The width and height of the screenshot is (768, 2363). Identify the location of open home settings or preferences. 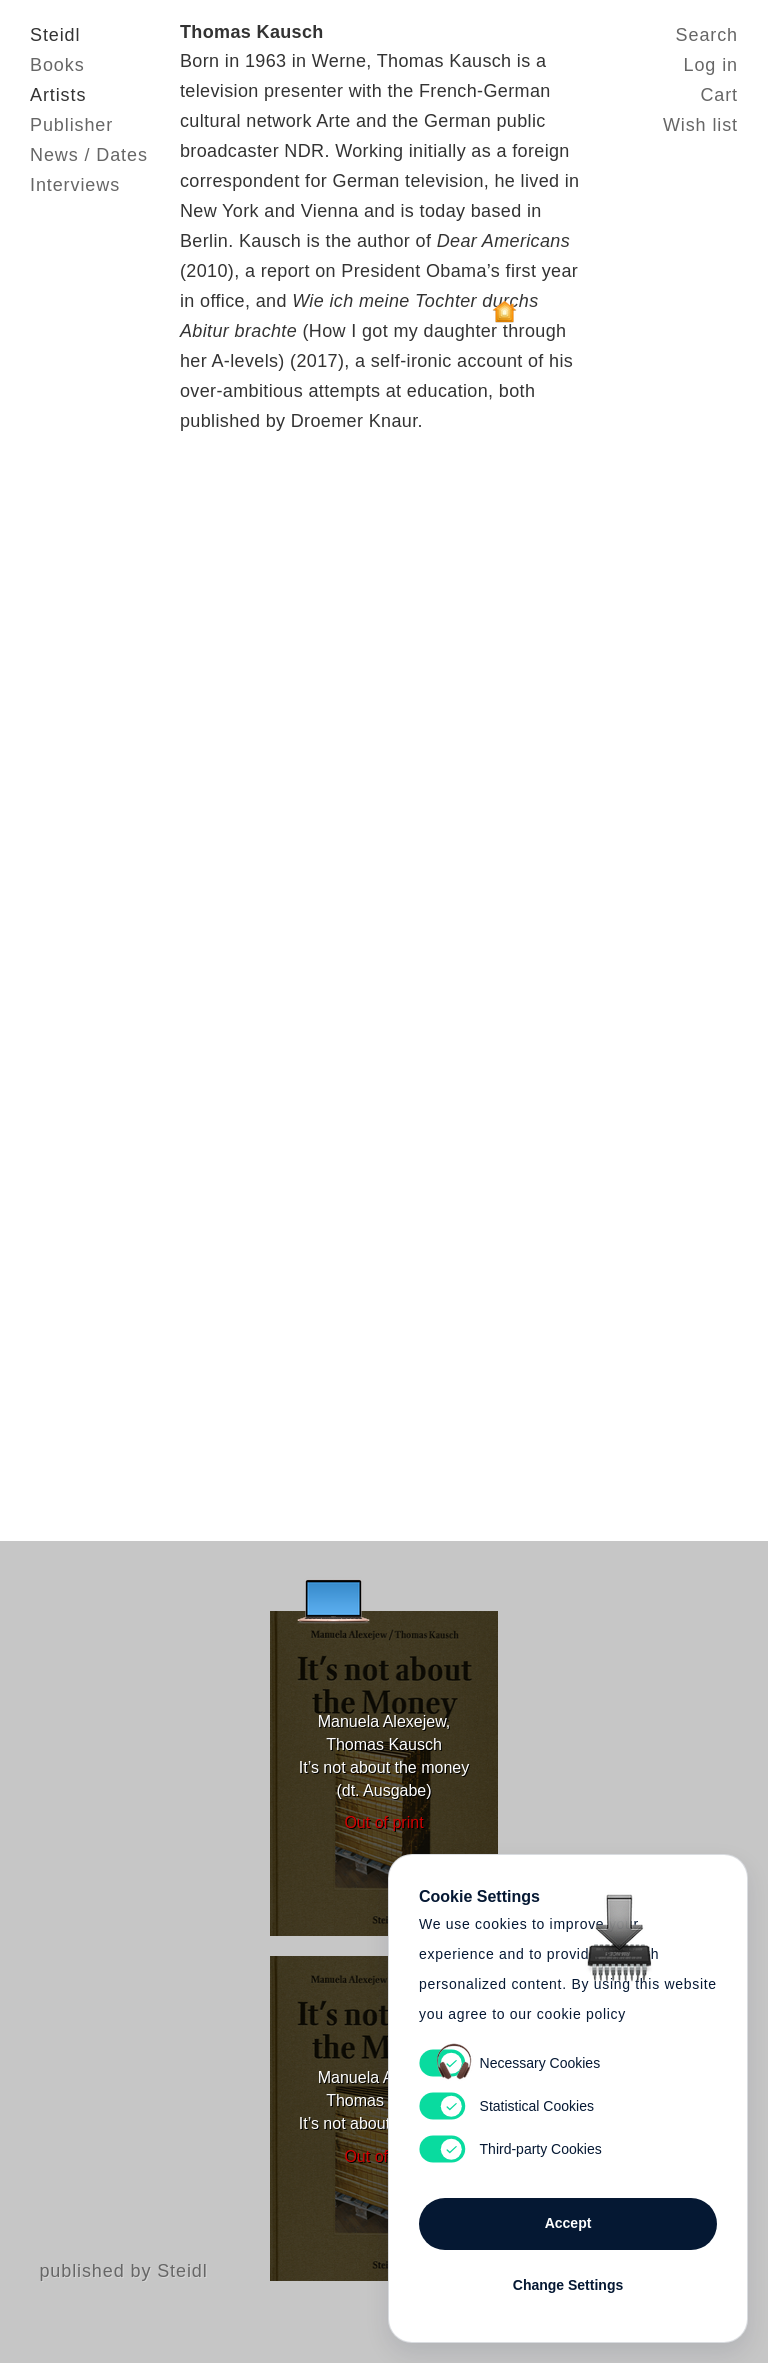
(504, 311).